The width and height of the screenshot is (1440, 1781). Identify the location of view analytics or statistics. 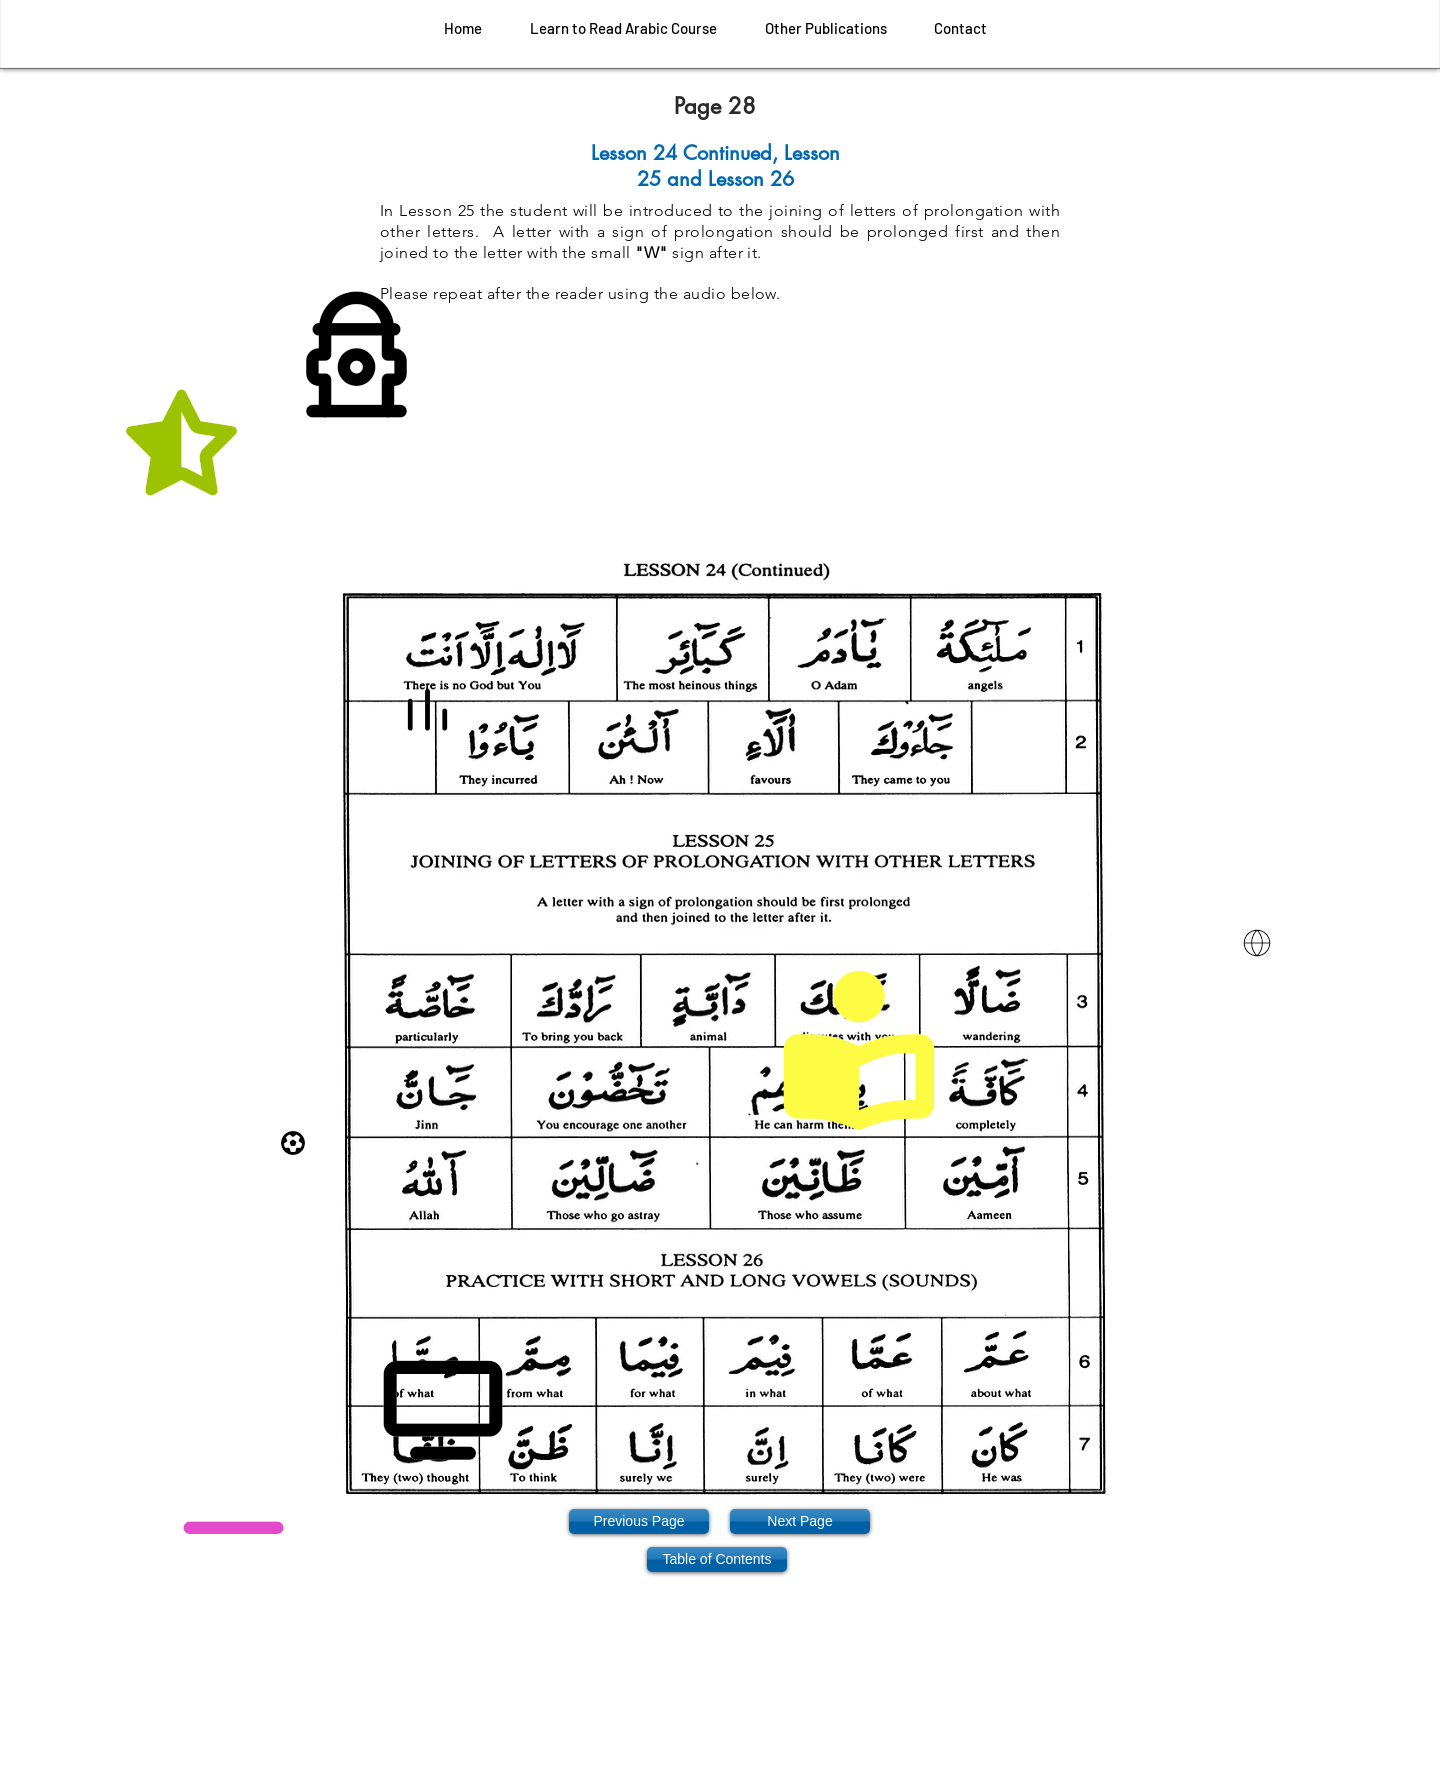
(427, 708).